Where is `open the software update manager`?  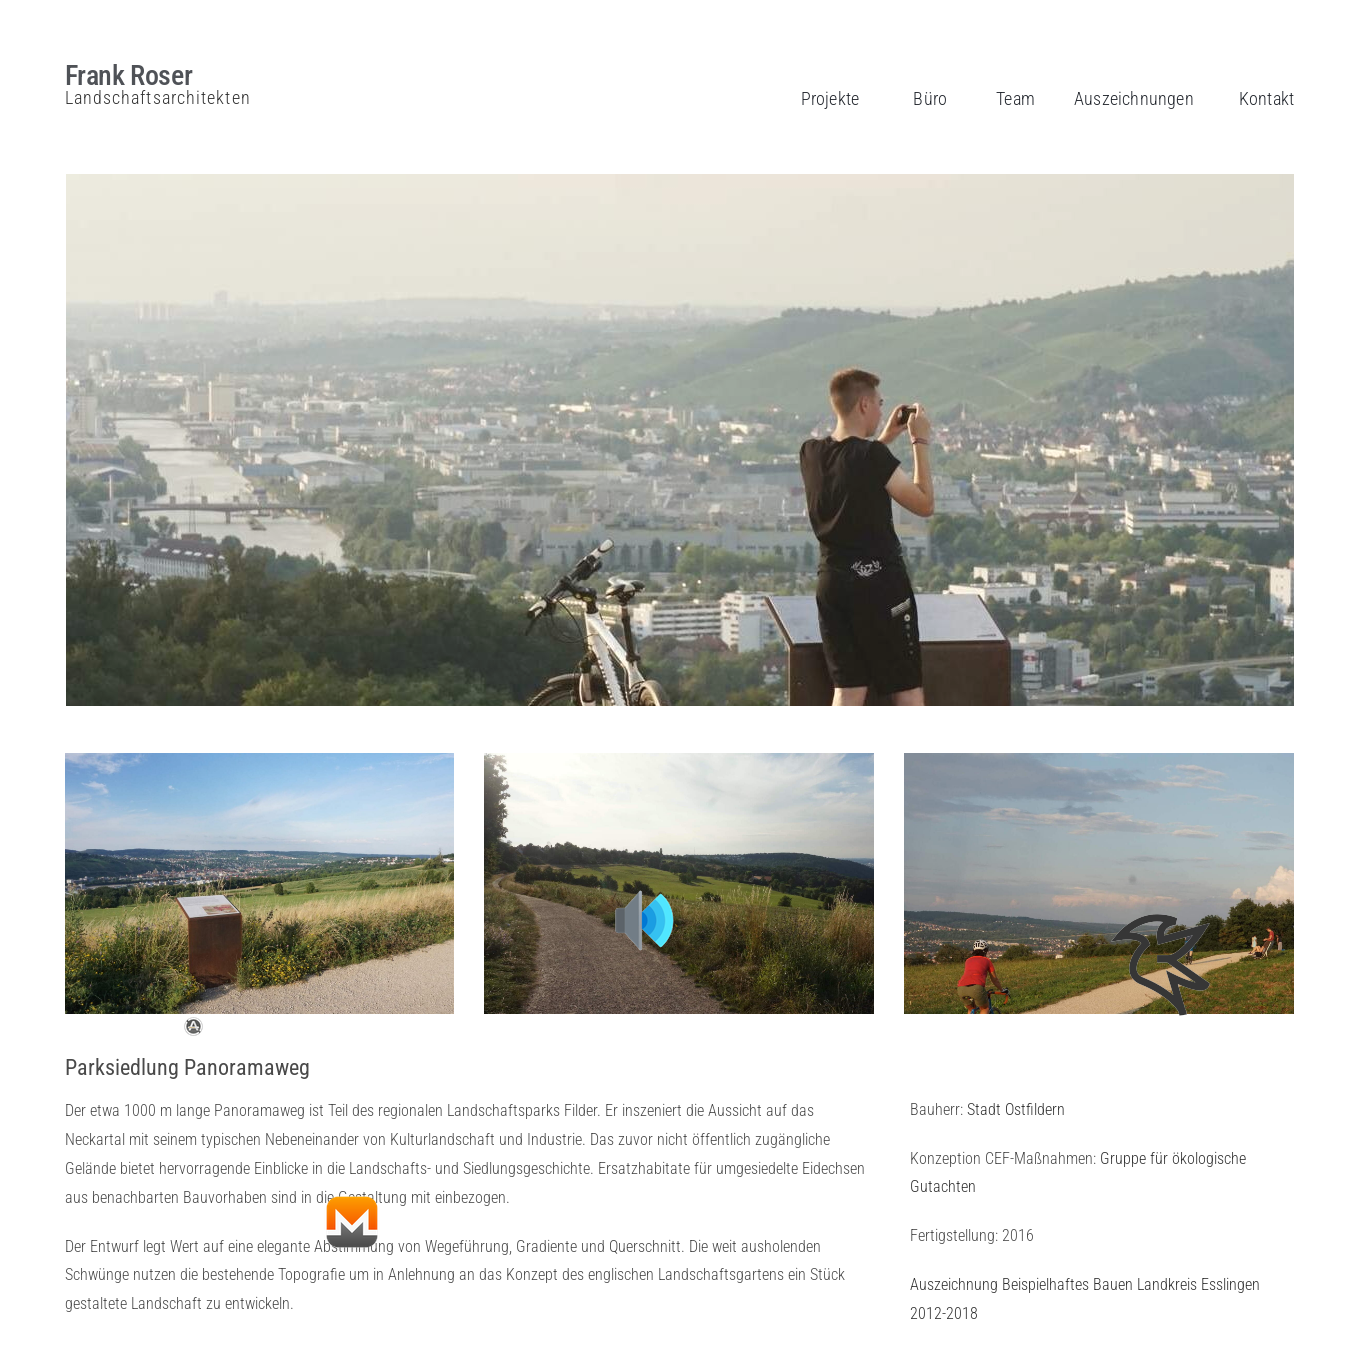 open the software update manager is located at coordinates (193, 1026).